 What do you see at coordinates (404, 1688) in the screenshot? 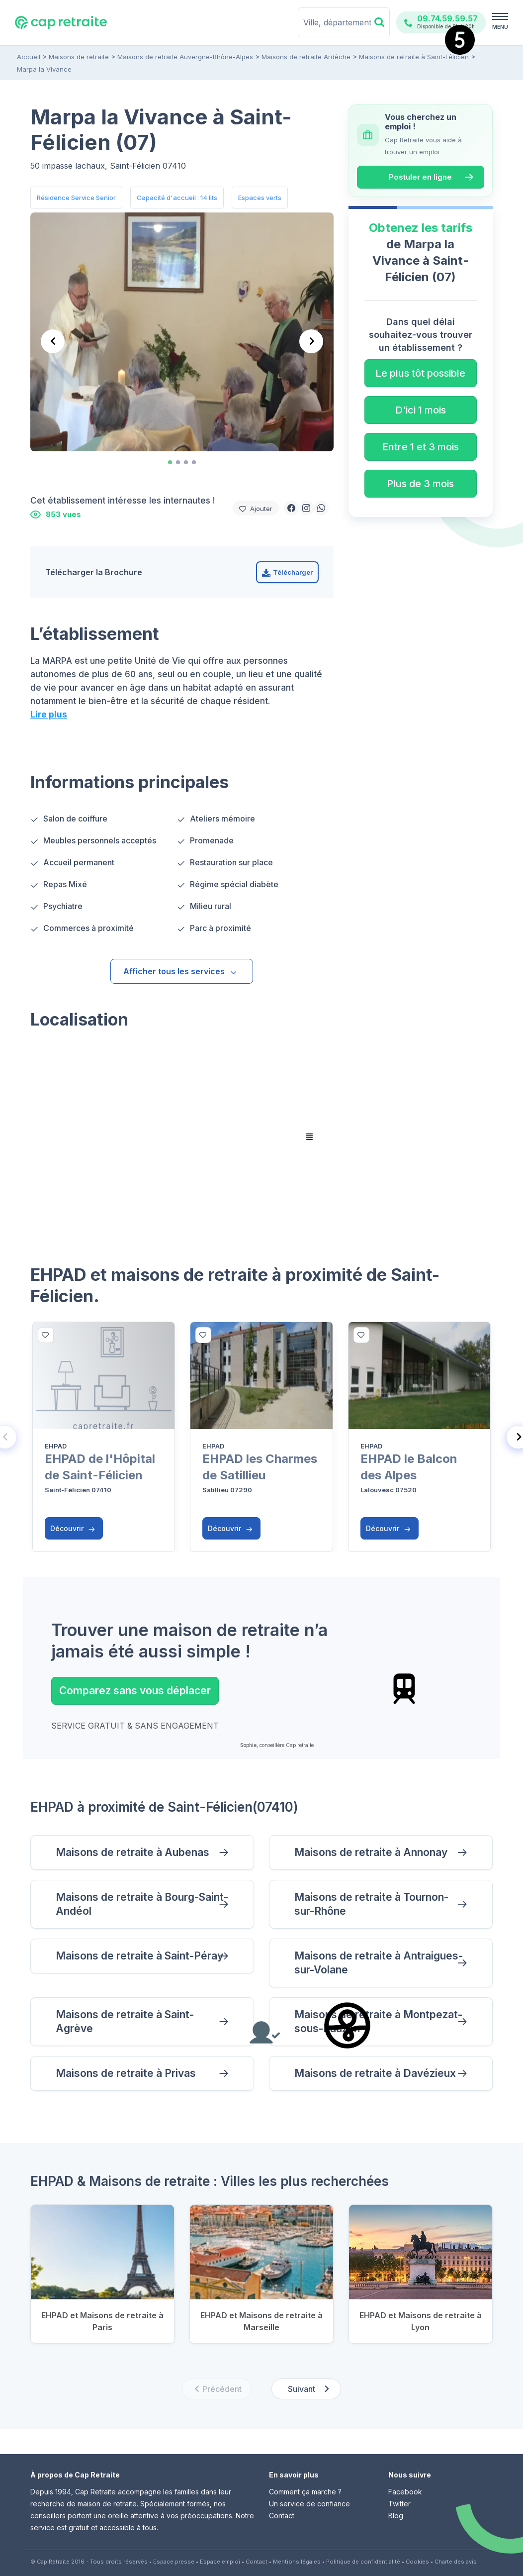
I see `access subway or metro transit information` at bounding box center [404, 1688].